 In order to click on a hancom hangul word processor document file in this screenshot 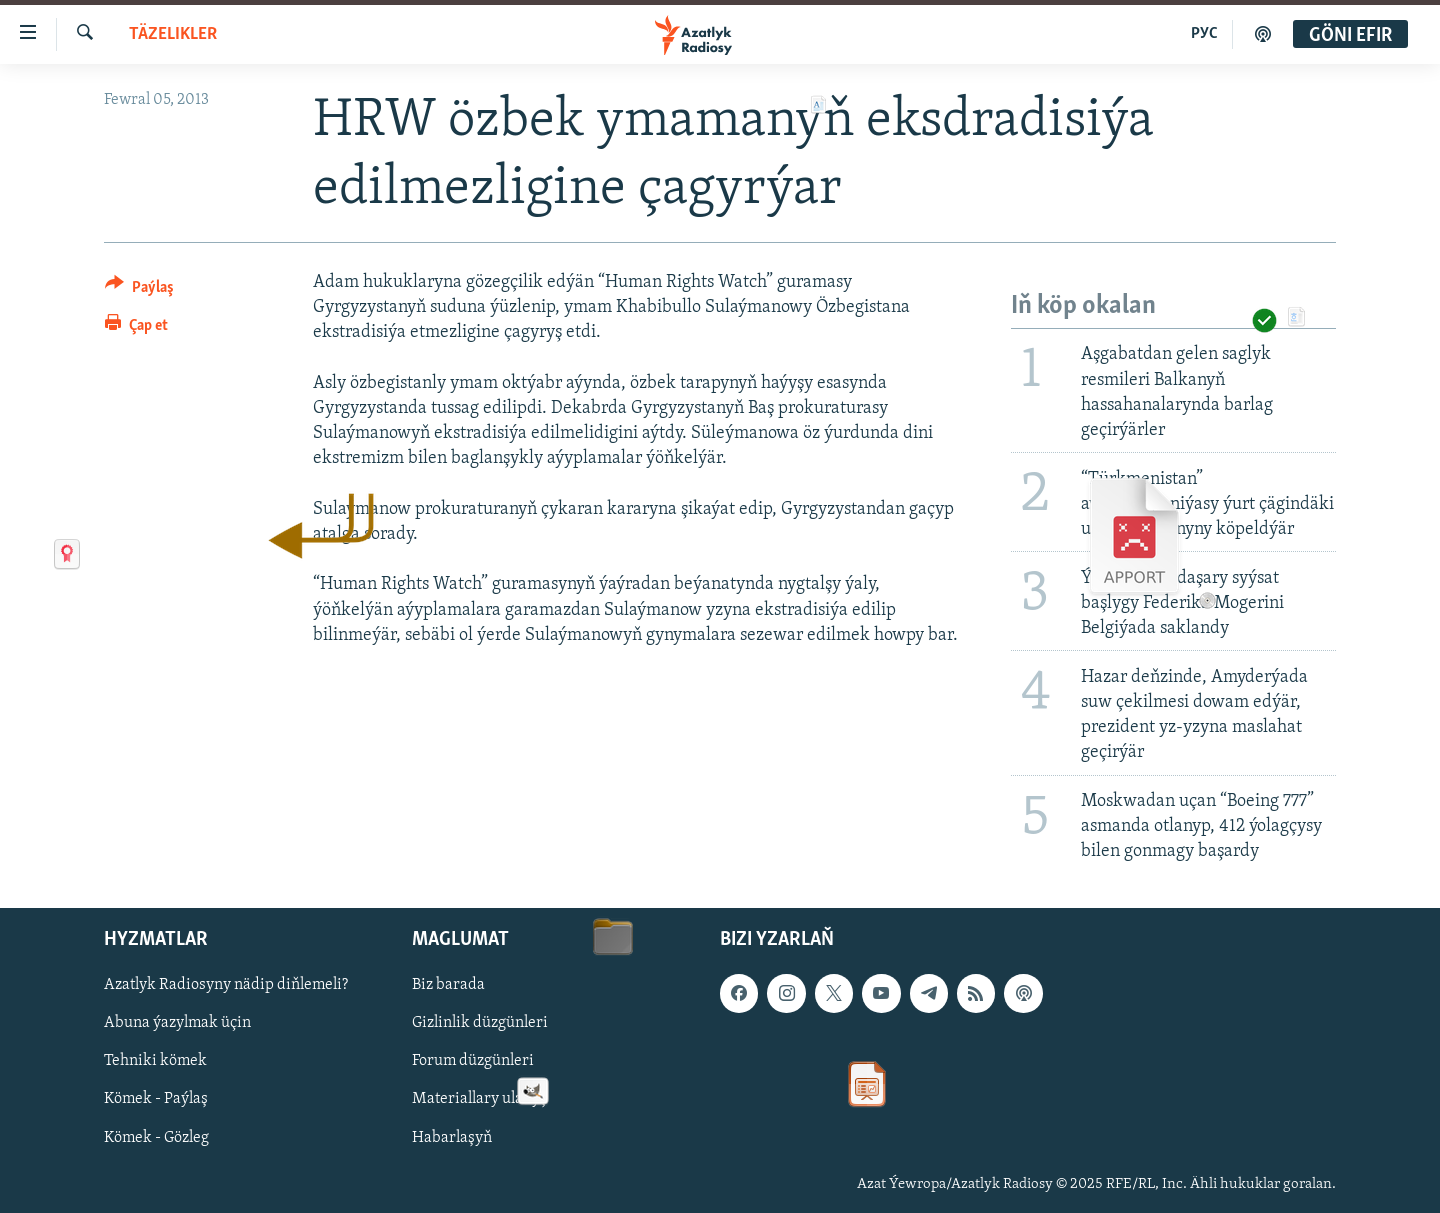, I will do `click(1296, 316)`.